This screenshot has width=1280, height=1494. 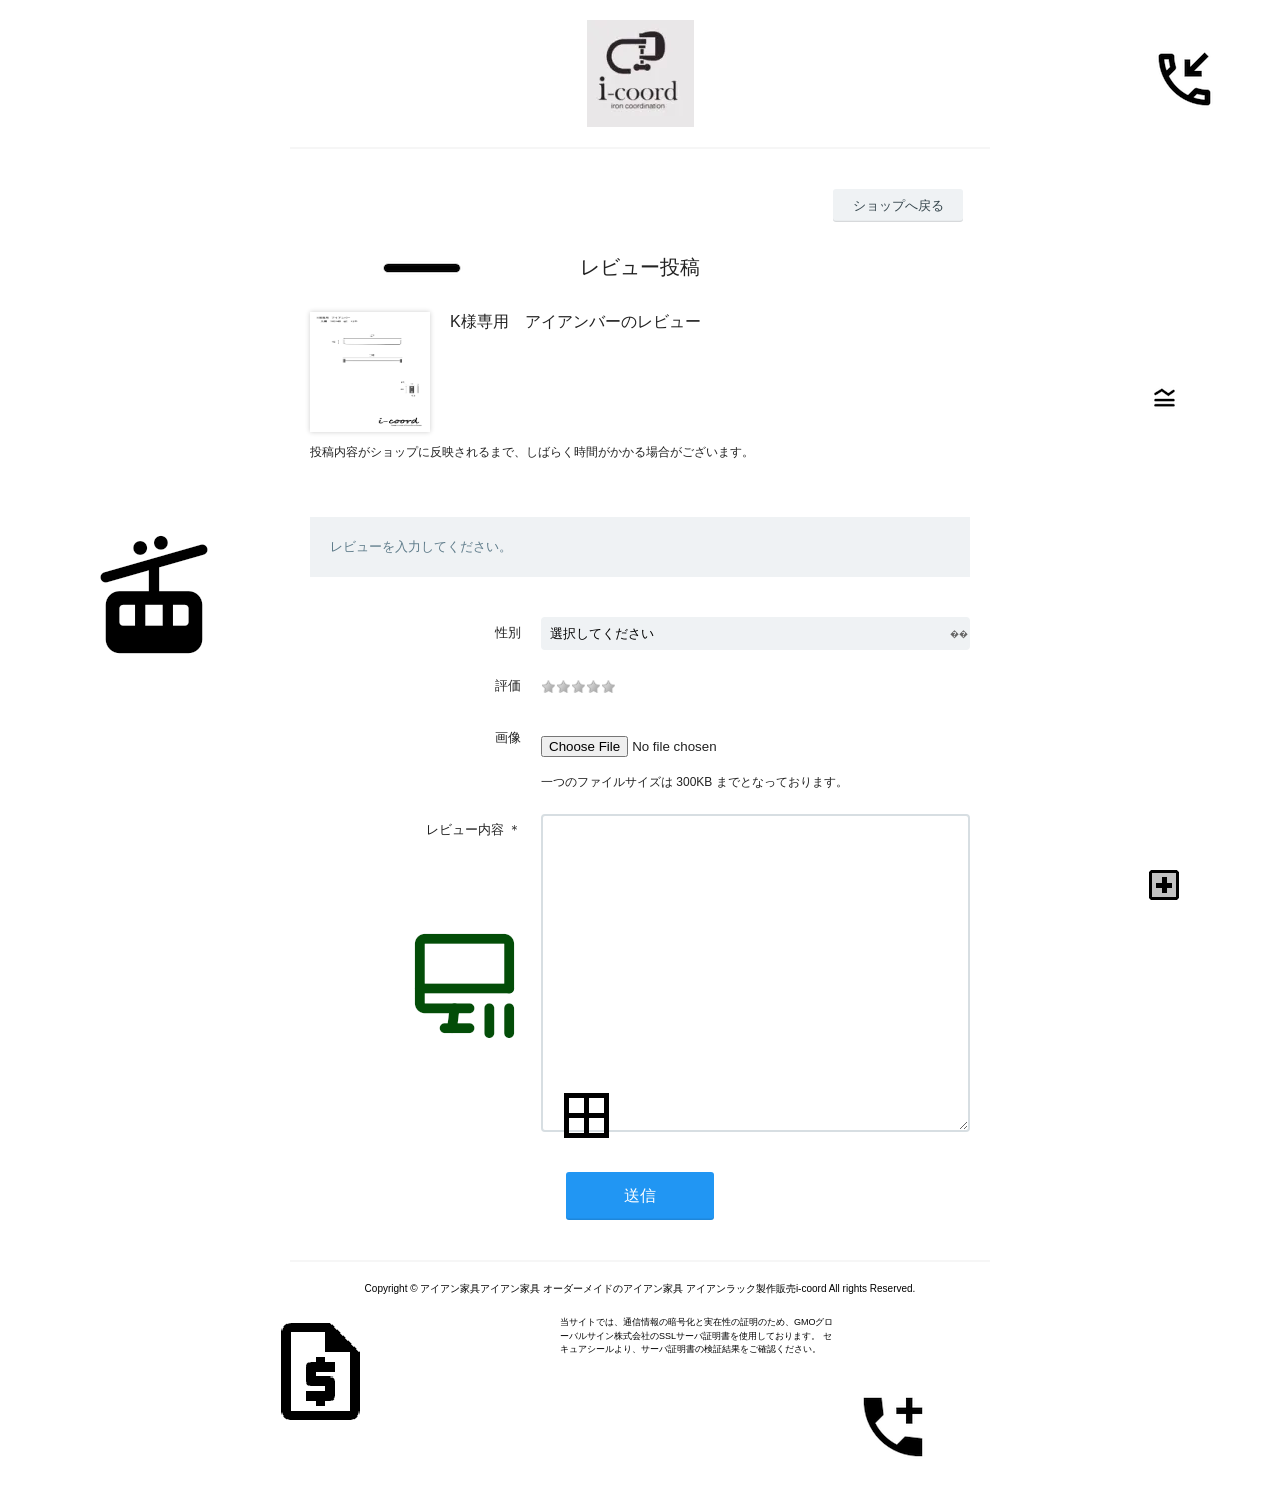 What do you see at coordinates (586, 1115) in the screenshot?
I see `toggle all borders on a table or cell` at bounding box center [586, 1115].